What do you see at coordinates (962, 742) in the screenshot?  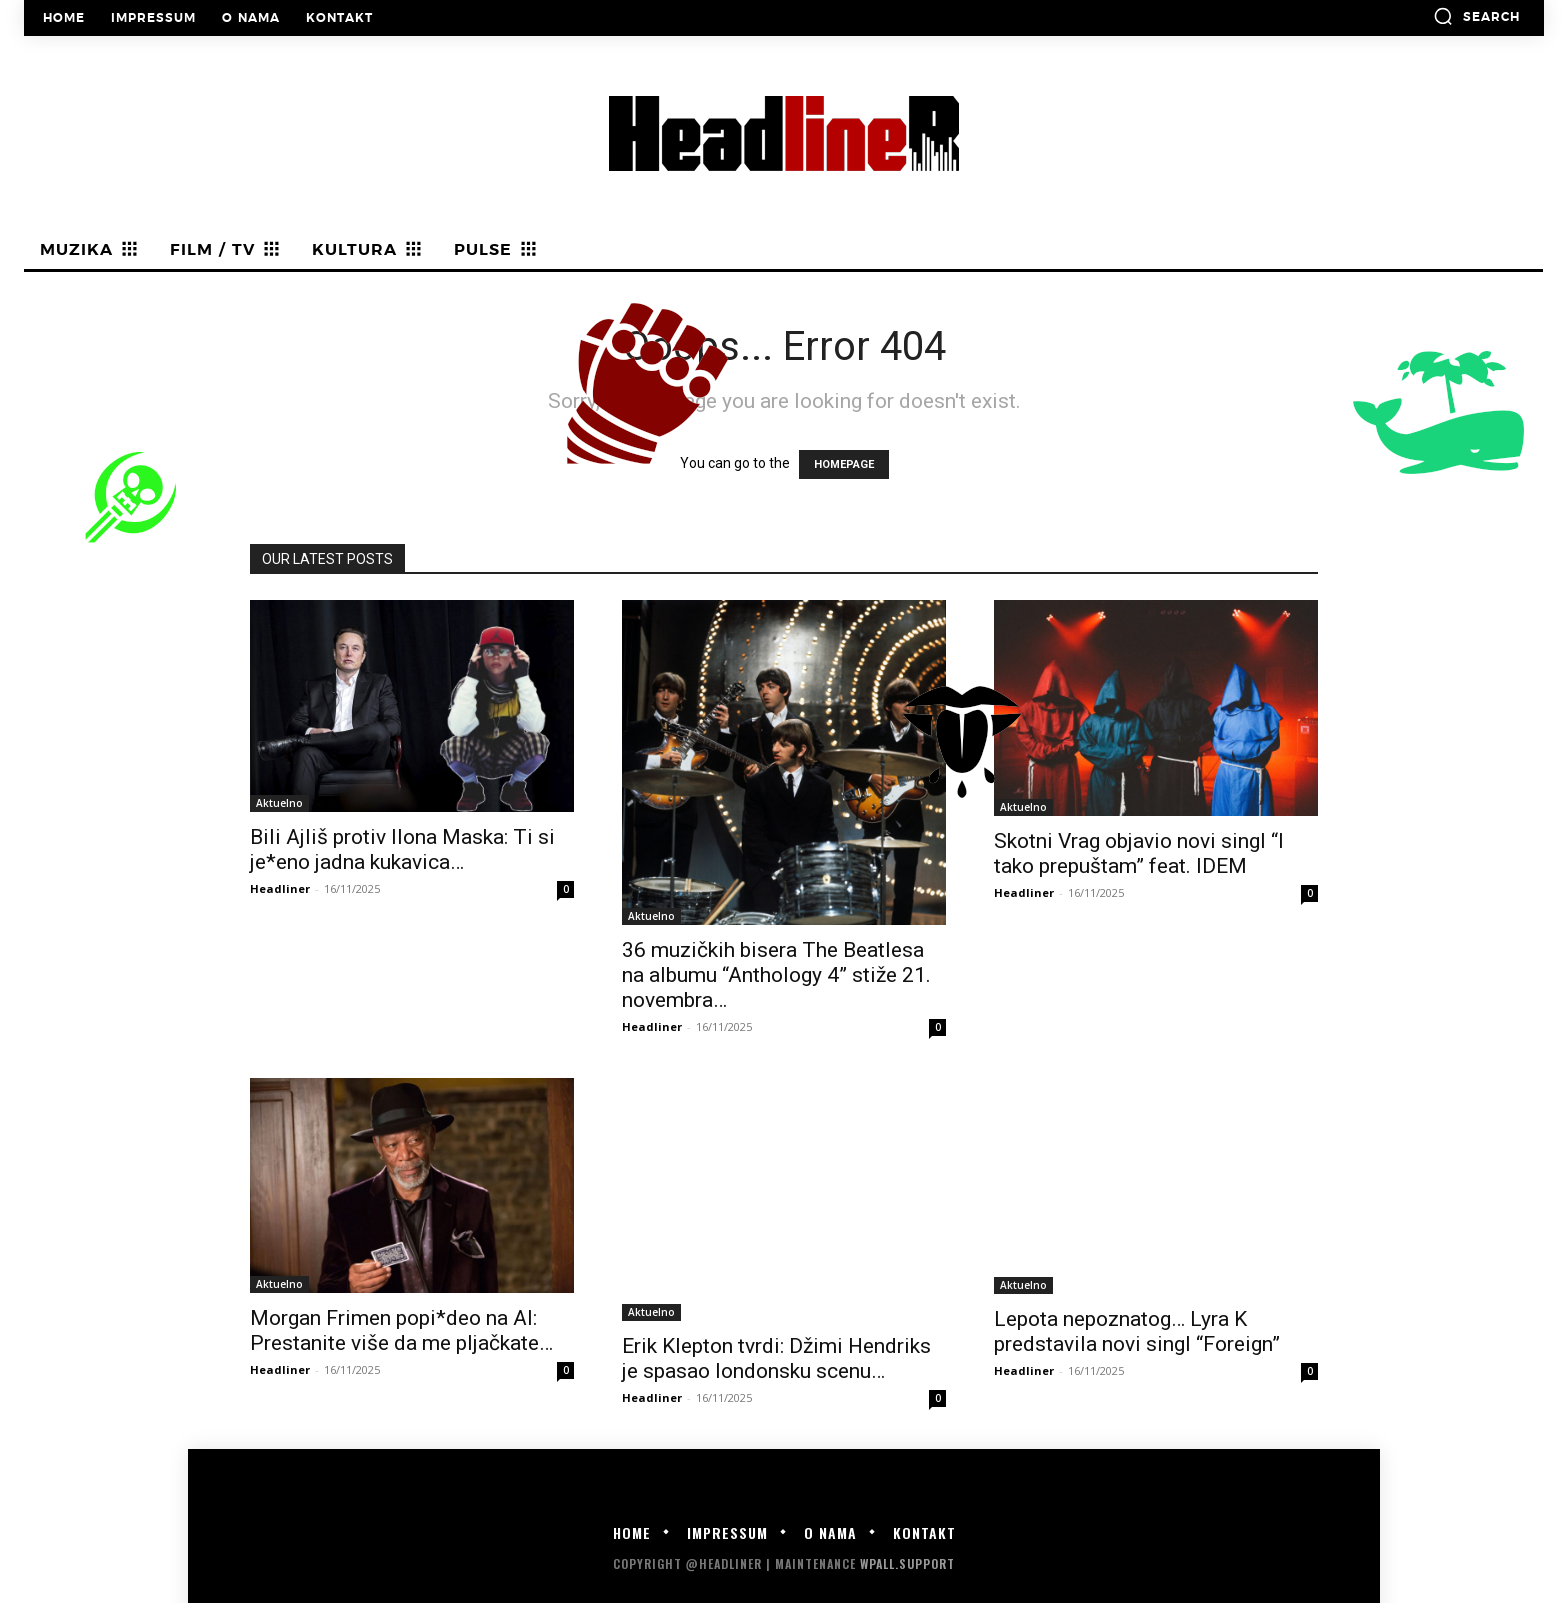 I see `select tongue or taste-related action in a game` at bounding box center [962, 742].